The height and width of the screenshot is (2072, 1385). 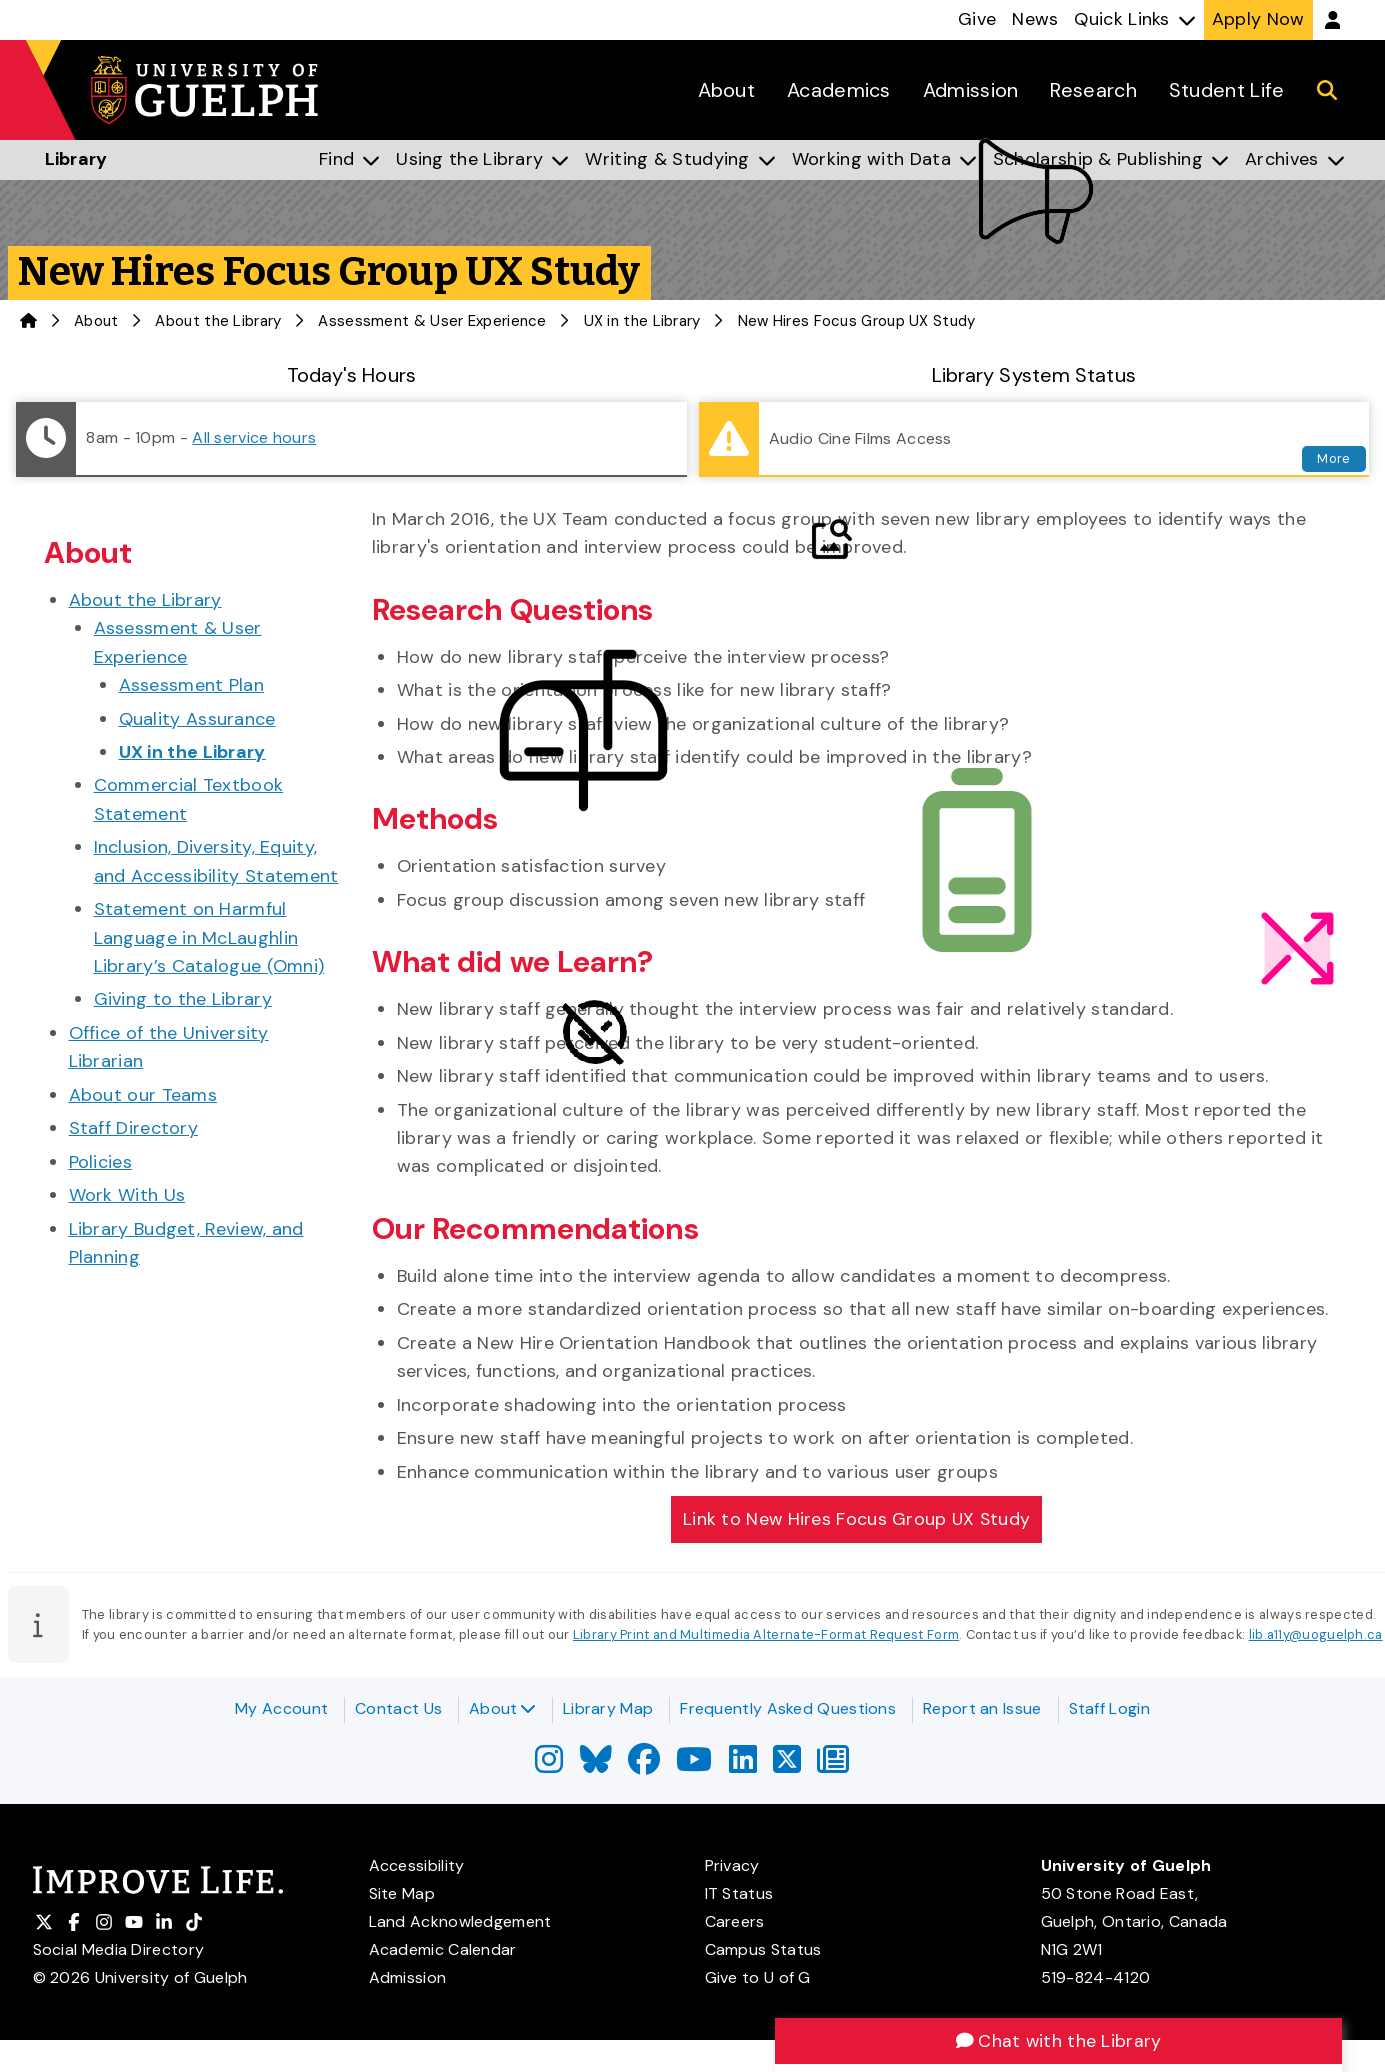 What do you see at coordinates (977, 860) in the screenshot?
I see `indicates medium battery level` at bounding box center [977, 860].